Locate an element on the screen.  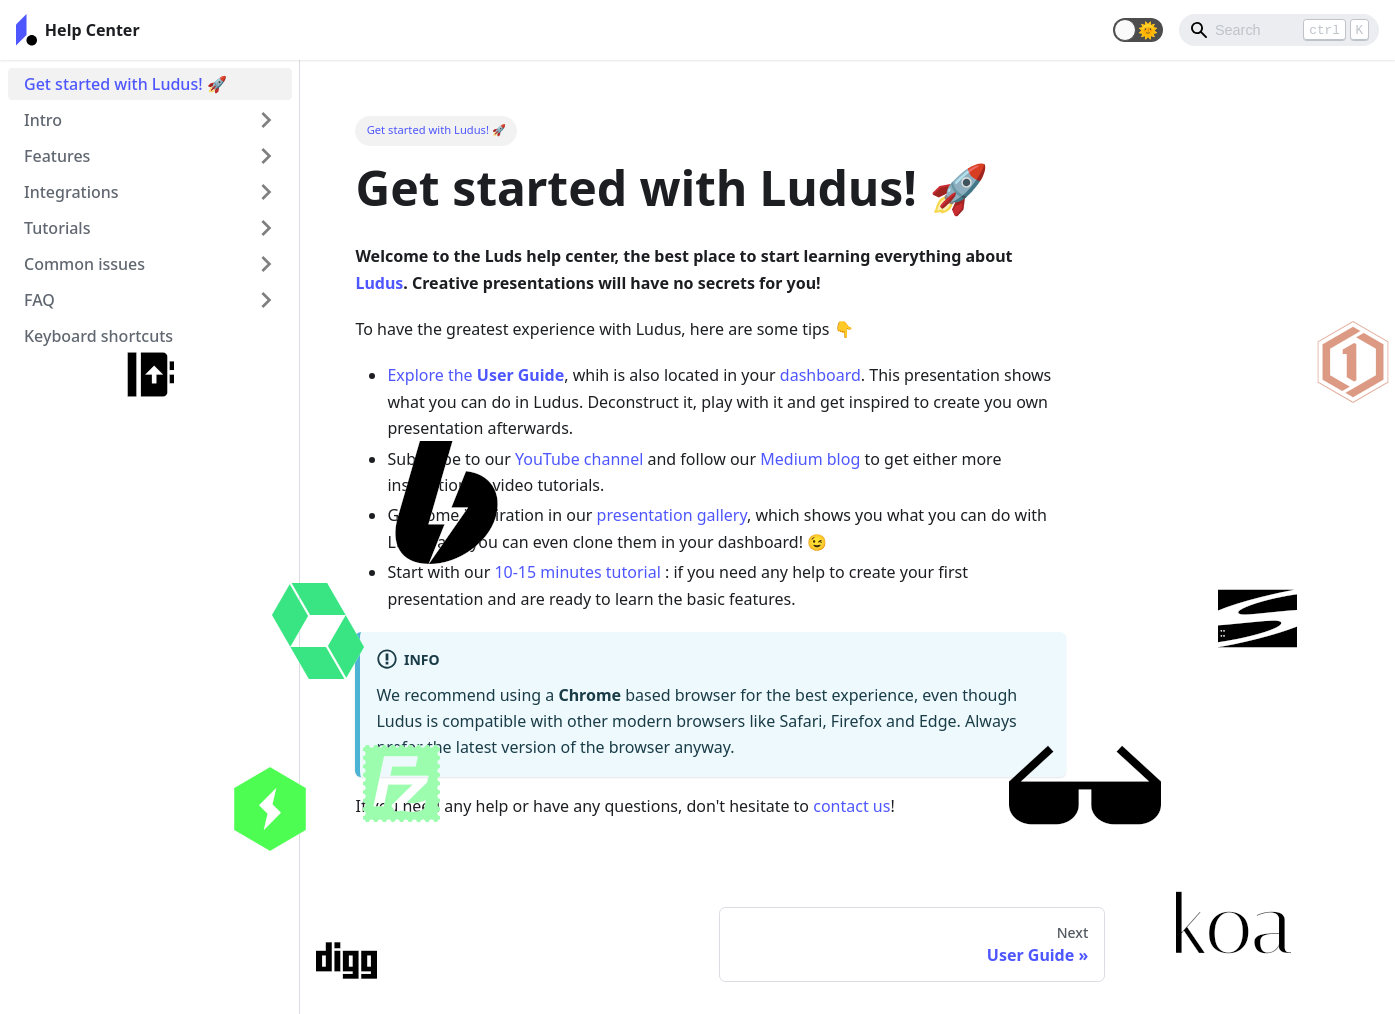
lightning network logo is located at coordinates (270, 809).